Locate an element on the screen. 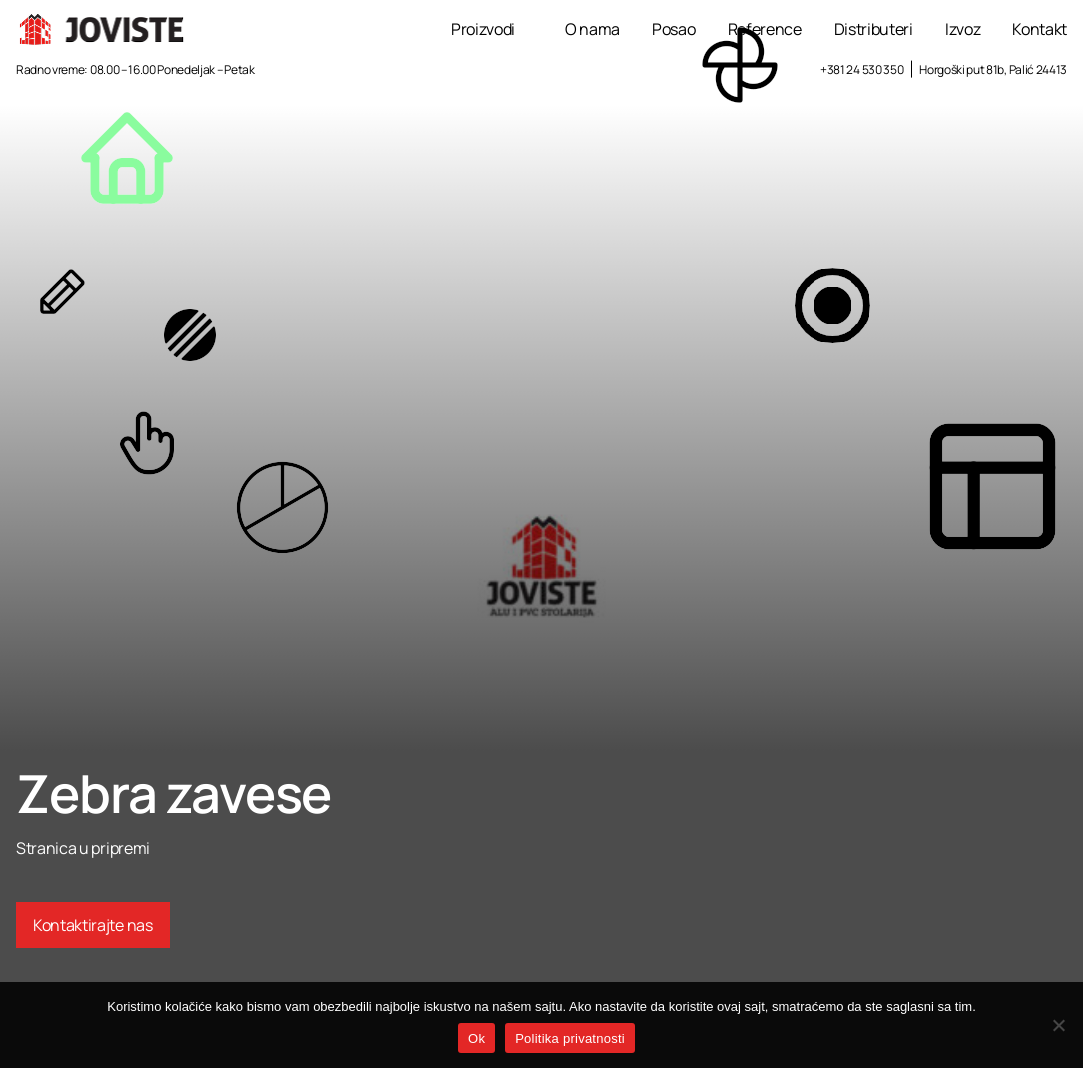 The height and width of the screenshot is (1068, 1083). indicates a selected radio button option is located at coordinates (832, 305).